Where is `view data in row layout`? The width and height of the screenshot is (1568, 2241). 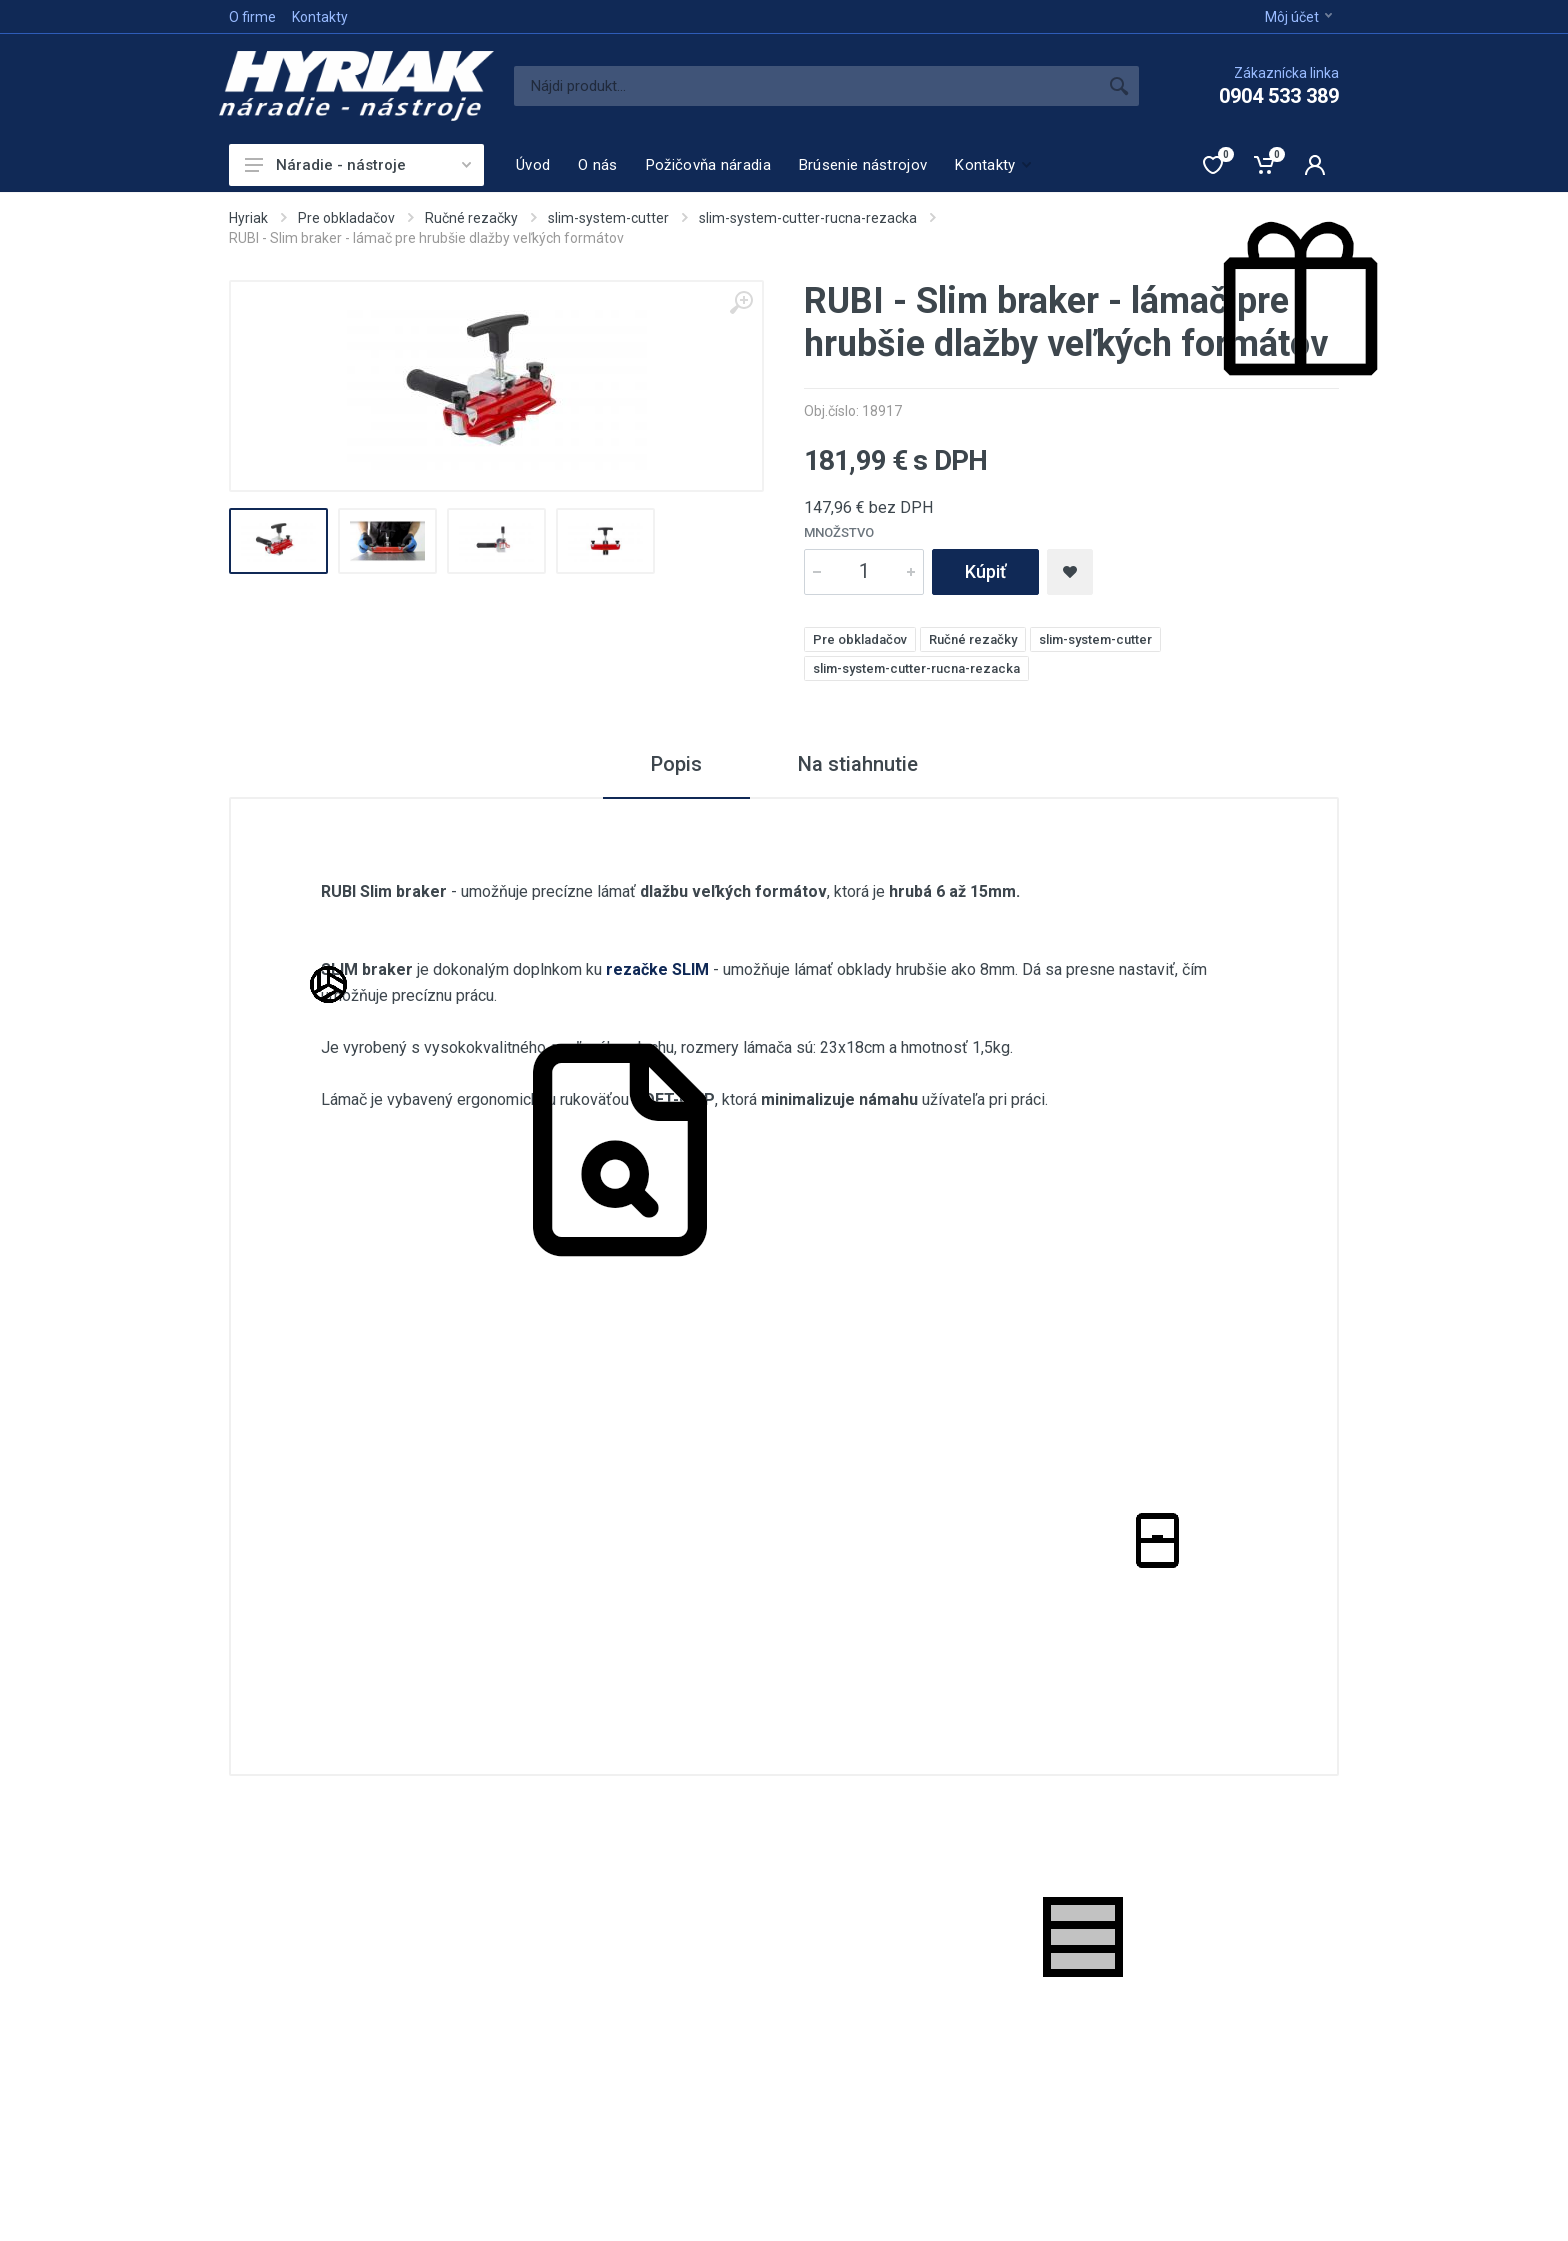
view data in row layout is located at coordinates (1083, 1937).